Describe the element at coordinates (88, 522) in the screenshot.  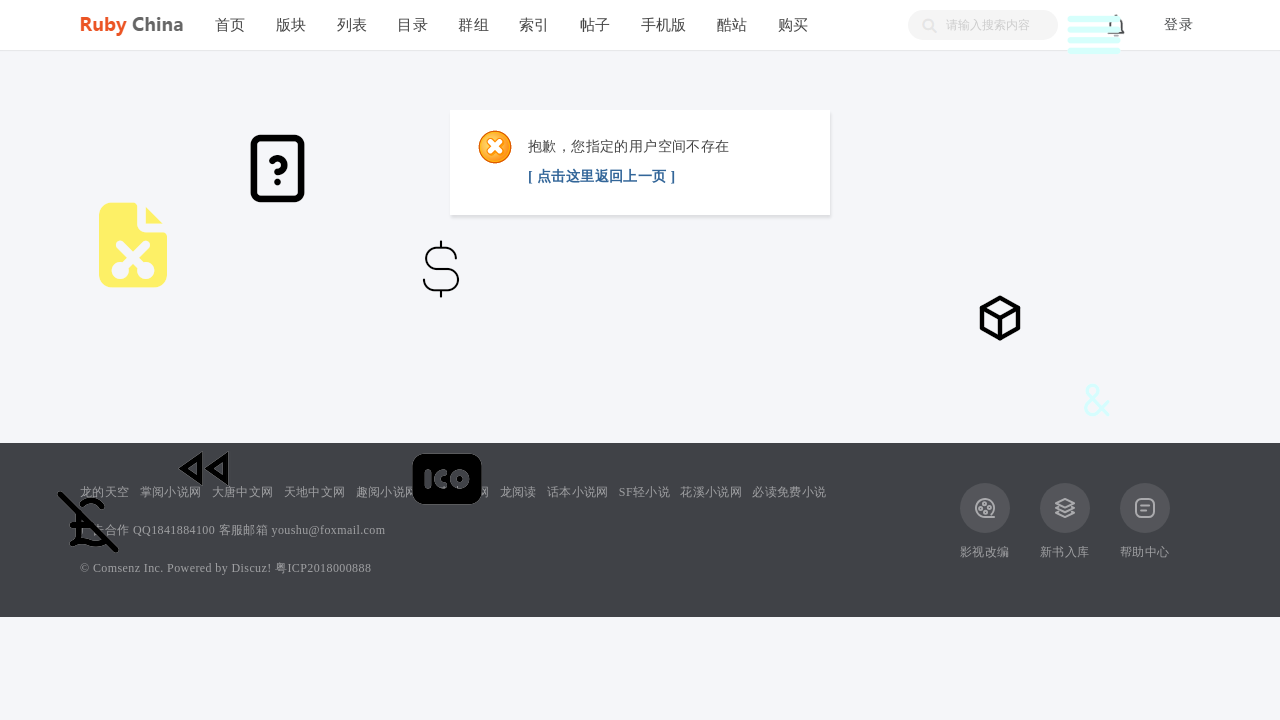
I see `indicates british pound payment unavailable` at that location.